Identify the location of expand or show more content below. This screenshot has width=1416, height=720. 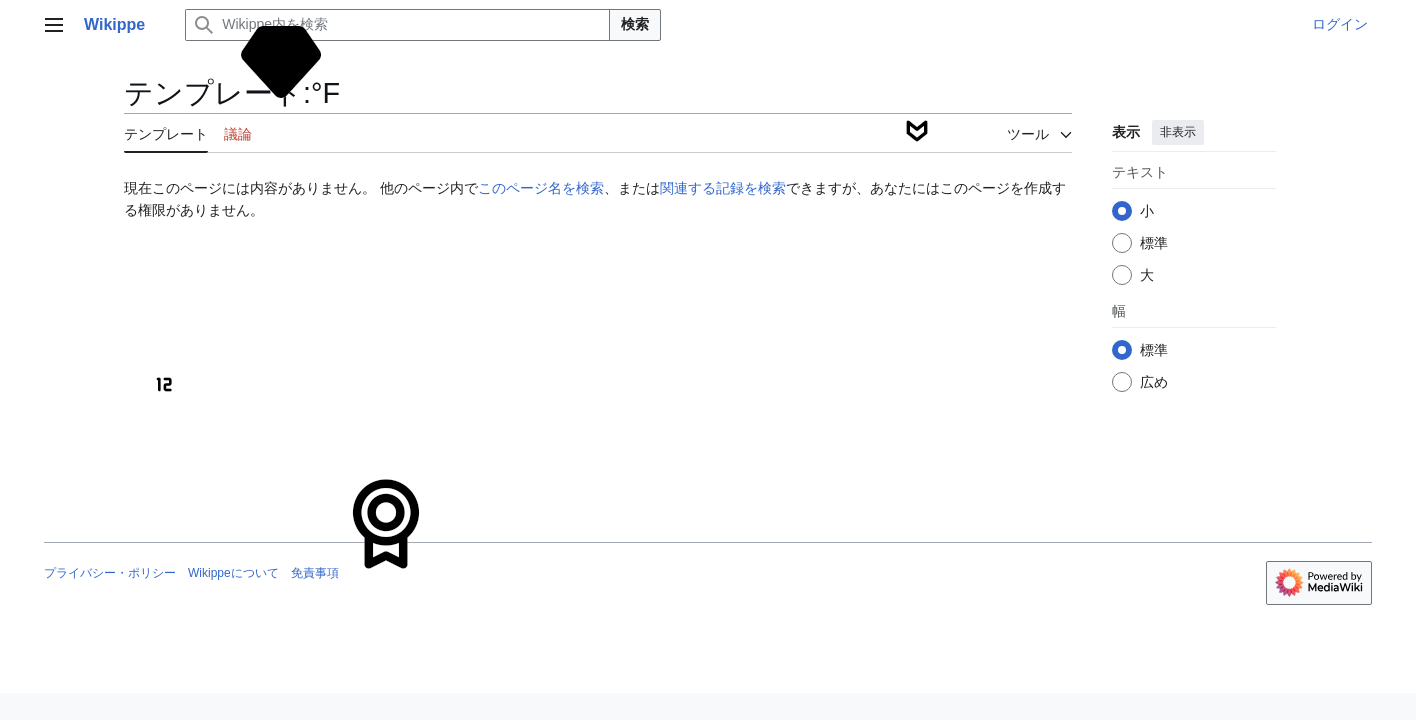
(917, 131).